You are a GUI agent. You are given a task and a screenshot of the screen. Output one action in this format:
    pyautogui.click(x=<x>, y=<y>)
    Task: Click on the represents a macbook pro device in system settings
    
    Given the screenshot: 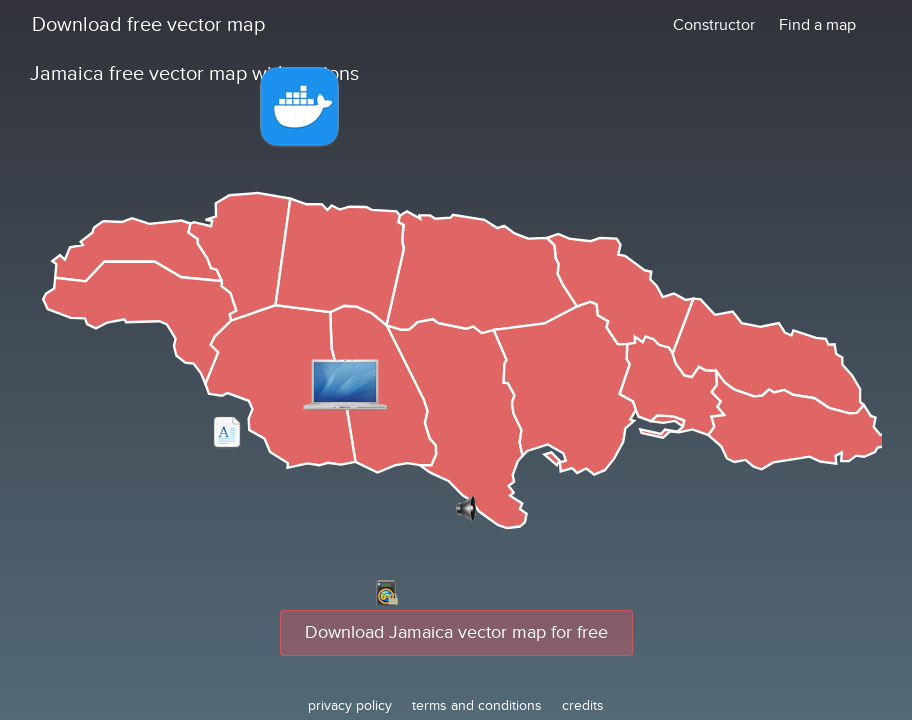 What is the action you would take?
    pyautogui.click(x=345, y=382)
    